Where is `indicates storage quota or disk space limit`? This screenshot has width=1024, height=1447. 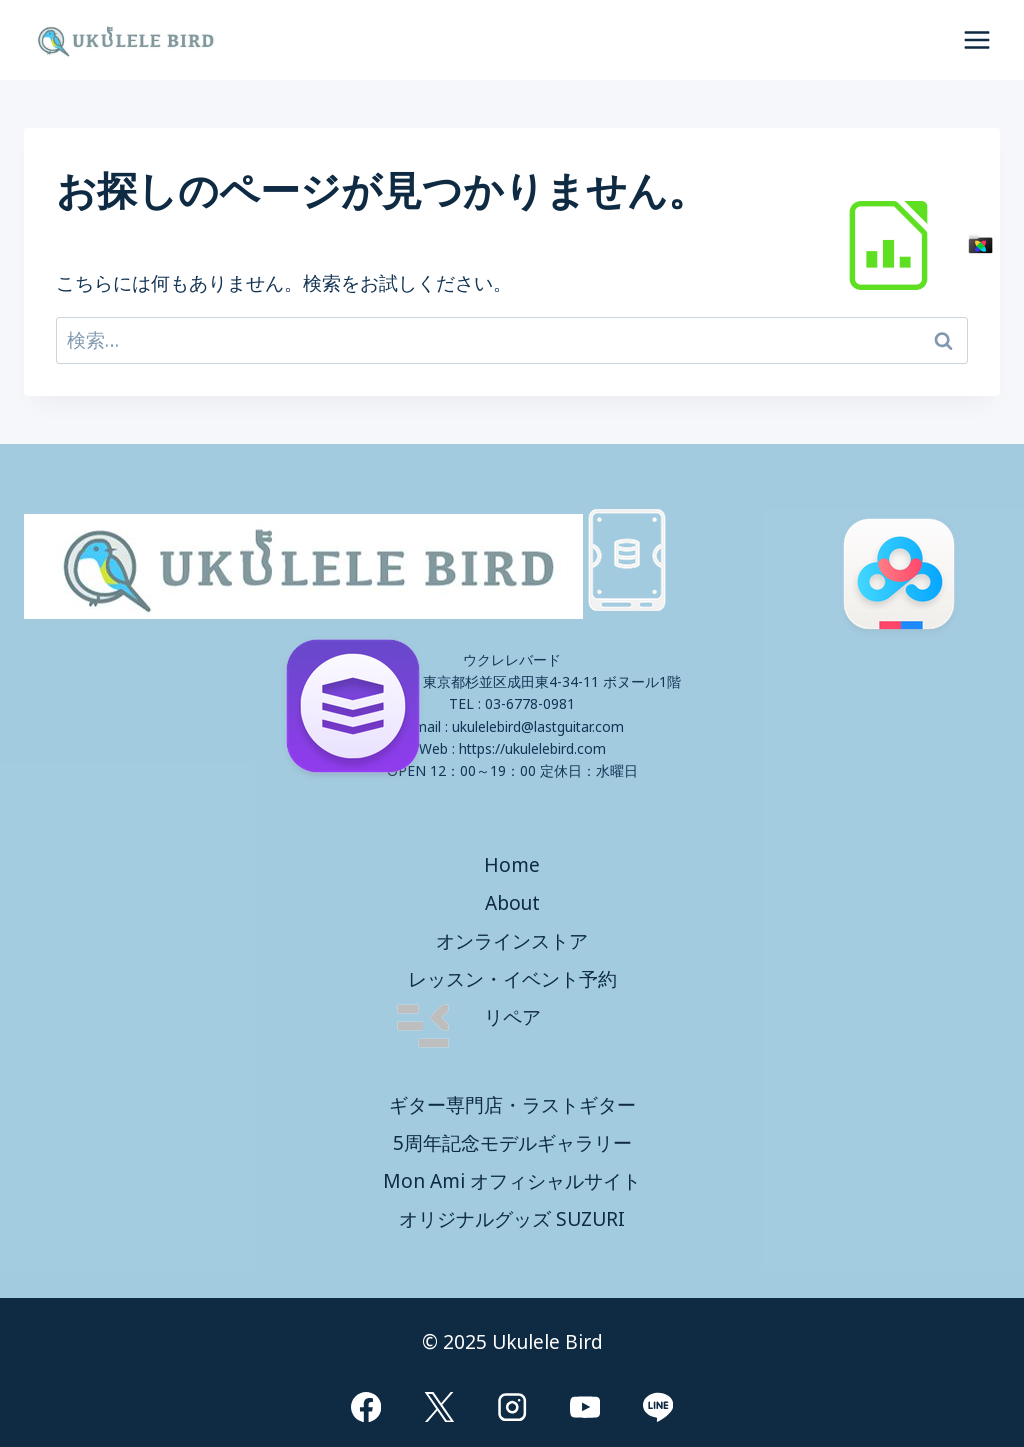
indicates storage quota or disk space limit is located at coordinates (627, 560).